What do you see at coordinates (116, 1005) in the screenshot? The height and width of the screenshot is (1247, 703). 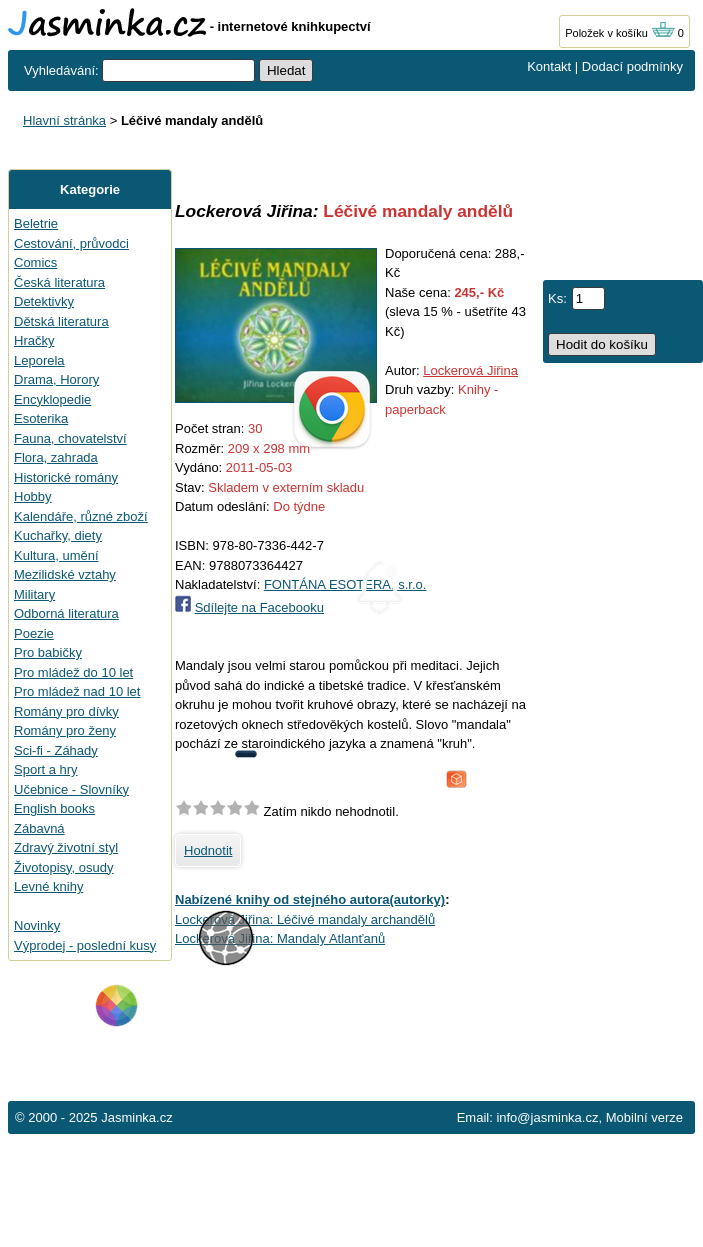 I see `open color picker tool` at bounding box center [116, 1005].